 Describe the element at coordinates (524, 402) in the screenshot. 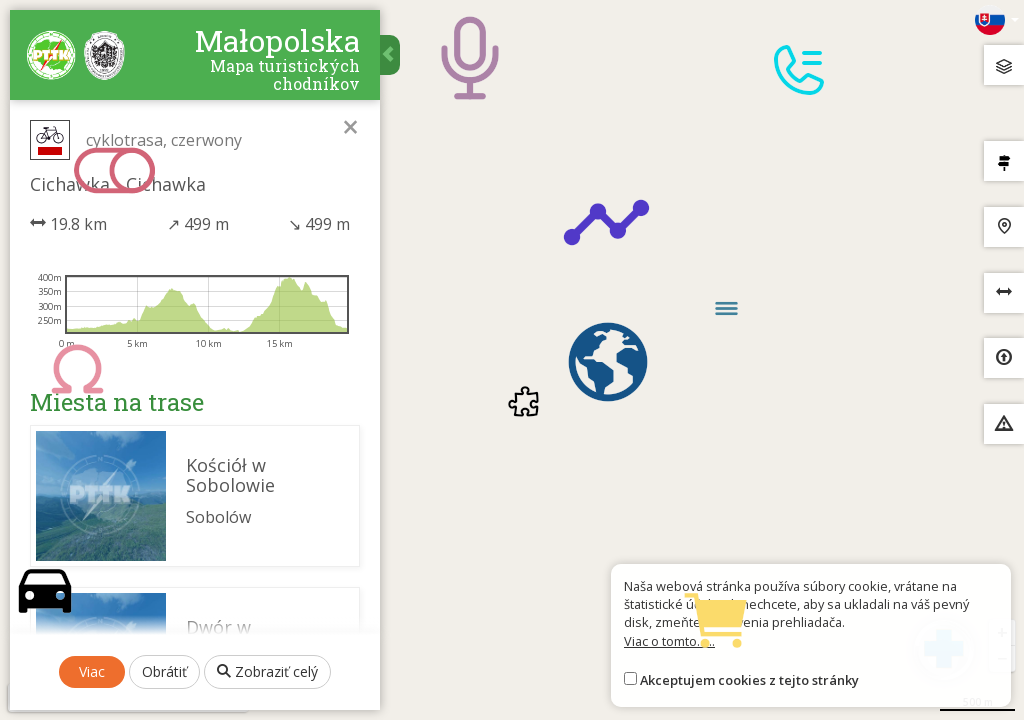

I see `access plugins or extensions` at that location.